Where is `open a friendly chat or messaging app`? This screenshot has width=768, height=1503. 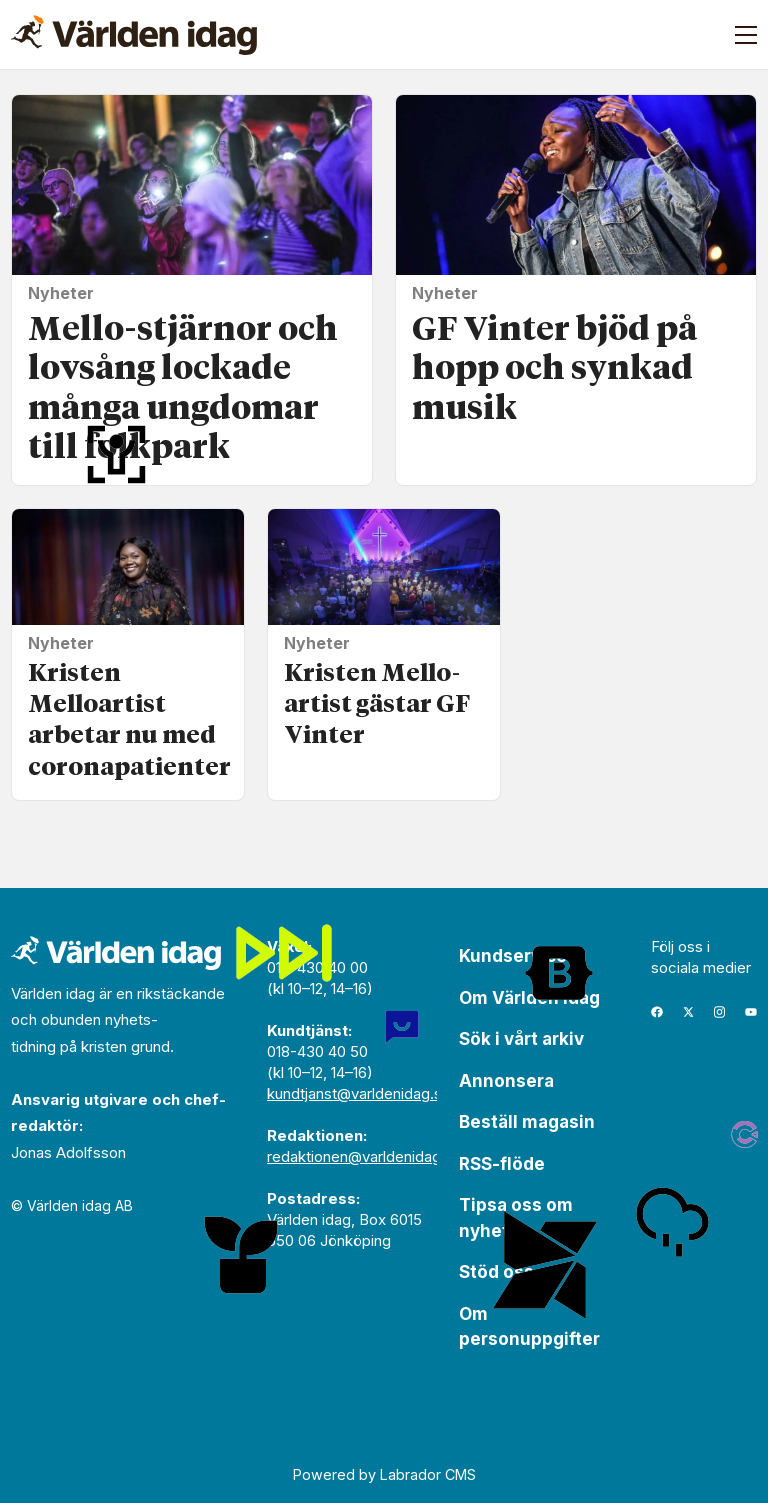 open a friendly chat or messaging app is located at coordinates (402, 1026).